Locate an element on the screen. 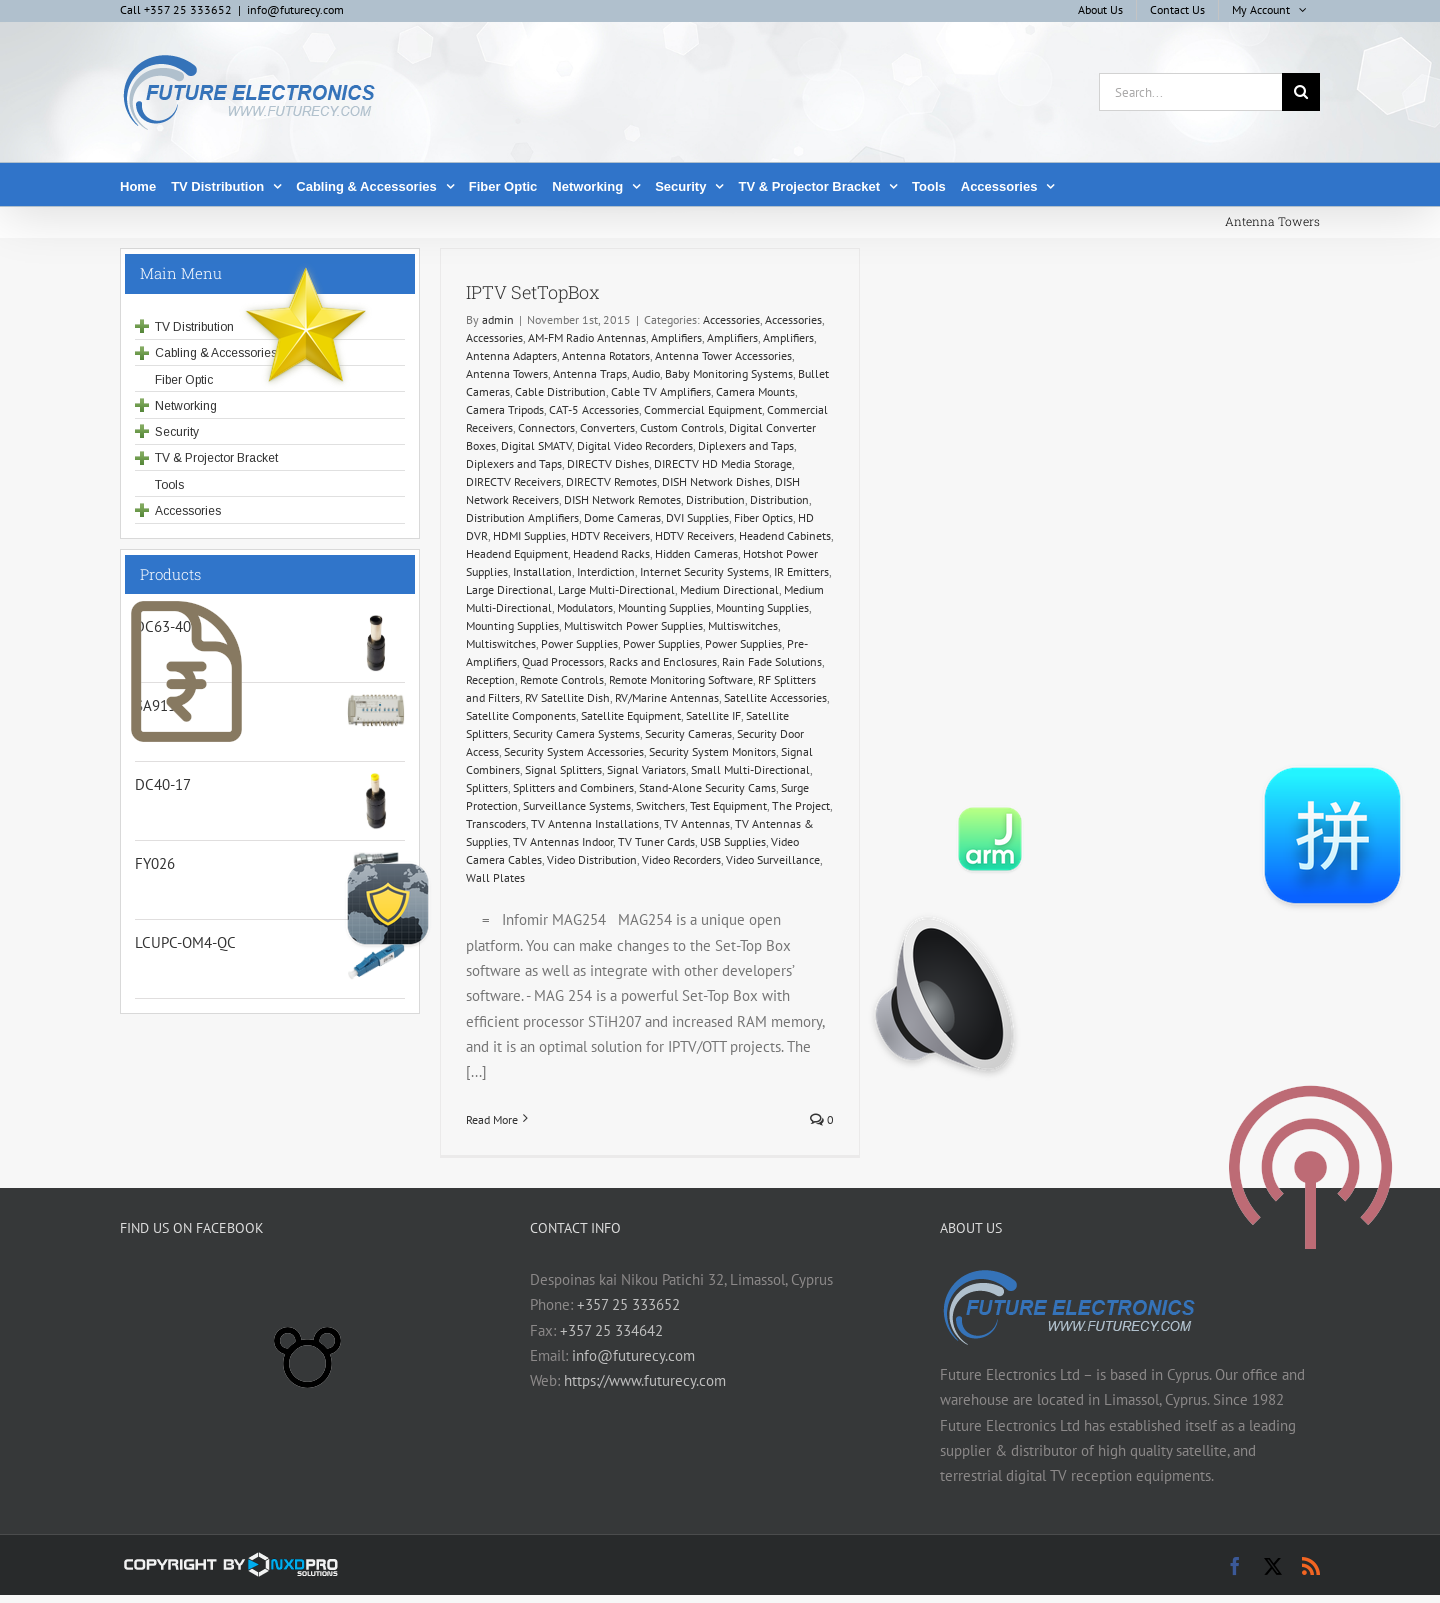  view rupee payment document is located at coordinates (186, 671).